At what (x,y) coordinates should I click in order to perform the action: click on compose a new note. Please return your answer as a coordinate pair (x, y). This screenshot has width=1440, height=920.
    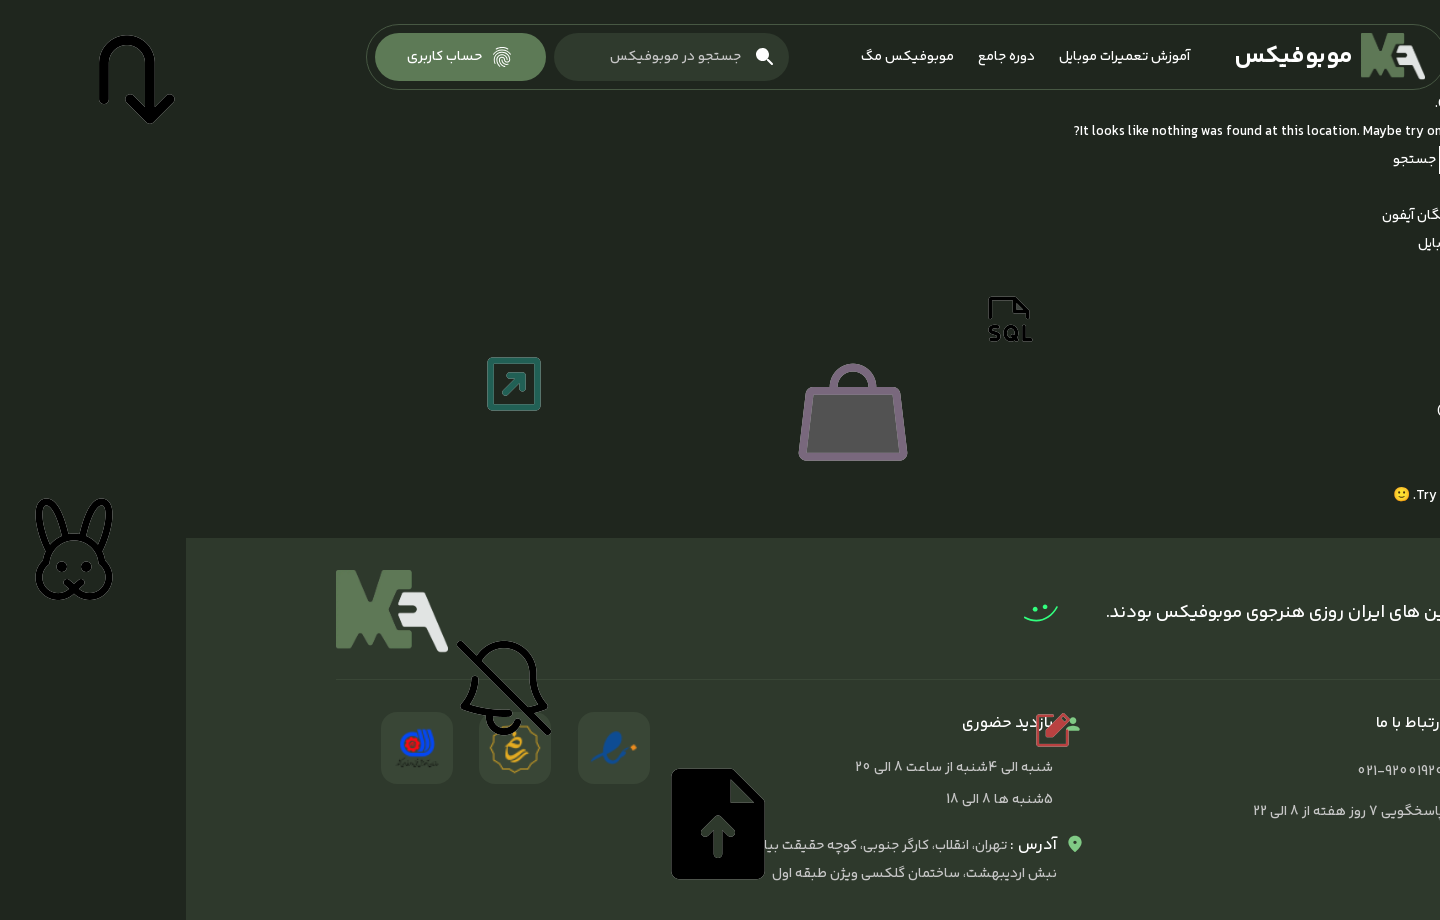
    Looking at the image, I should click on (1052, 730).